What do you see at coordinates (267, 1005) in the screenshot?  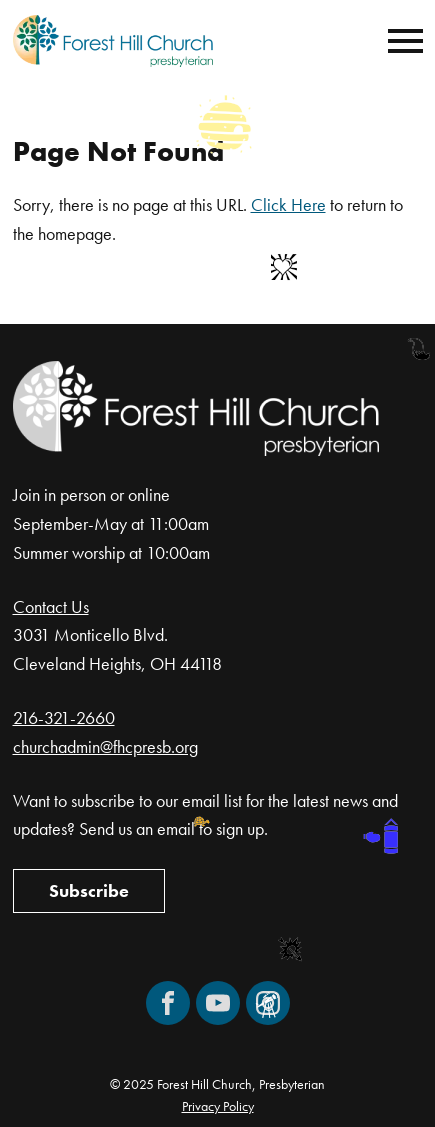 I see `explore or discover new content` at bounding box center [267, 1005].